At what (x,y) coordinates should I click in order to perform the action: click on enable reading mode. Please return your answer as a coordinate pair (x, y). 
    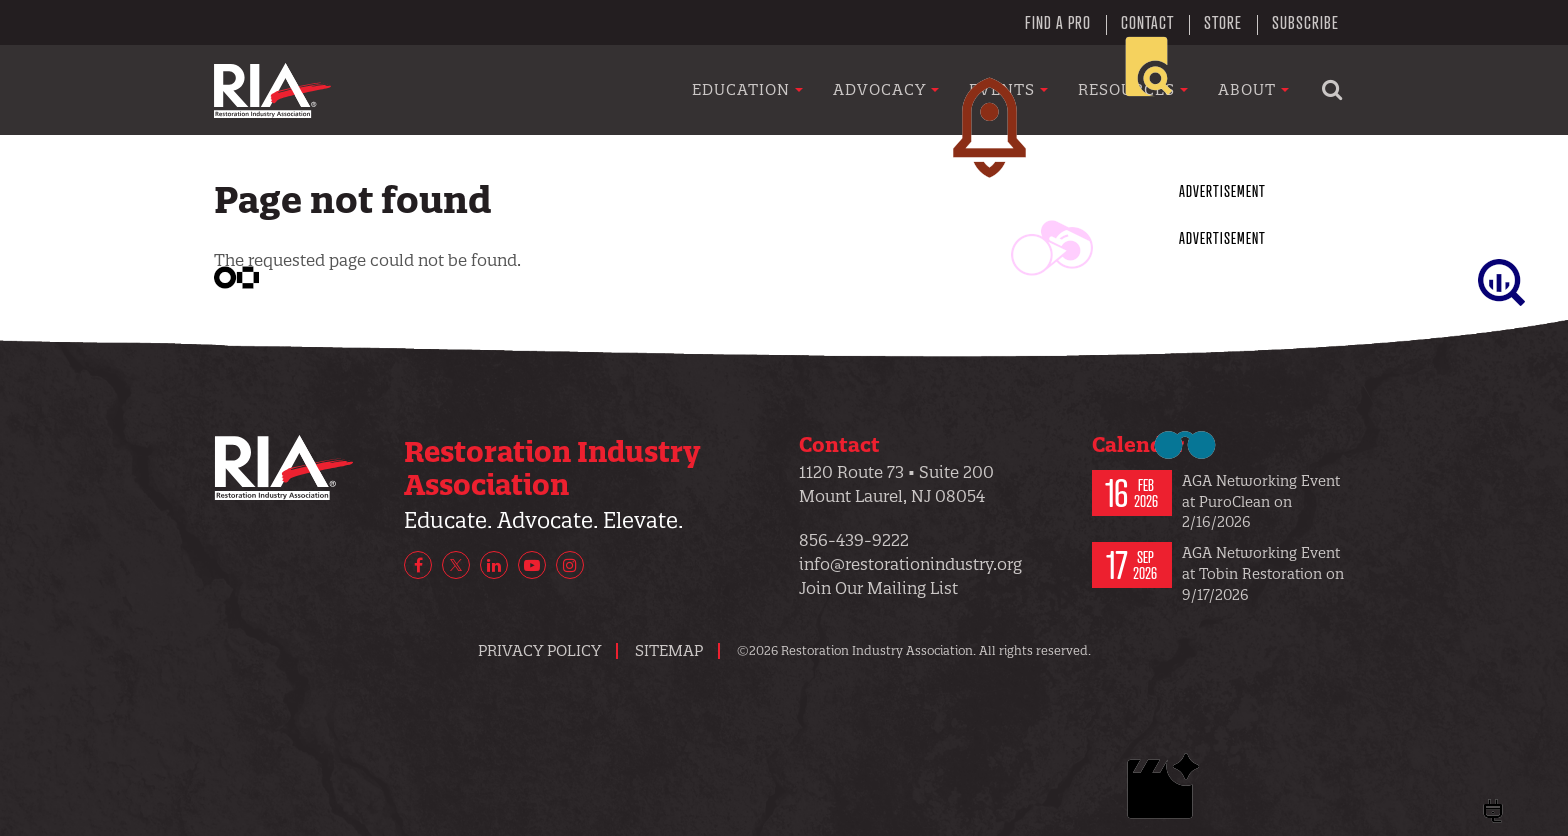
    Looking at the image, I should click on (1185, 445).